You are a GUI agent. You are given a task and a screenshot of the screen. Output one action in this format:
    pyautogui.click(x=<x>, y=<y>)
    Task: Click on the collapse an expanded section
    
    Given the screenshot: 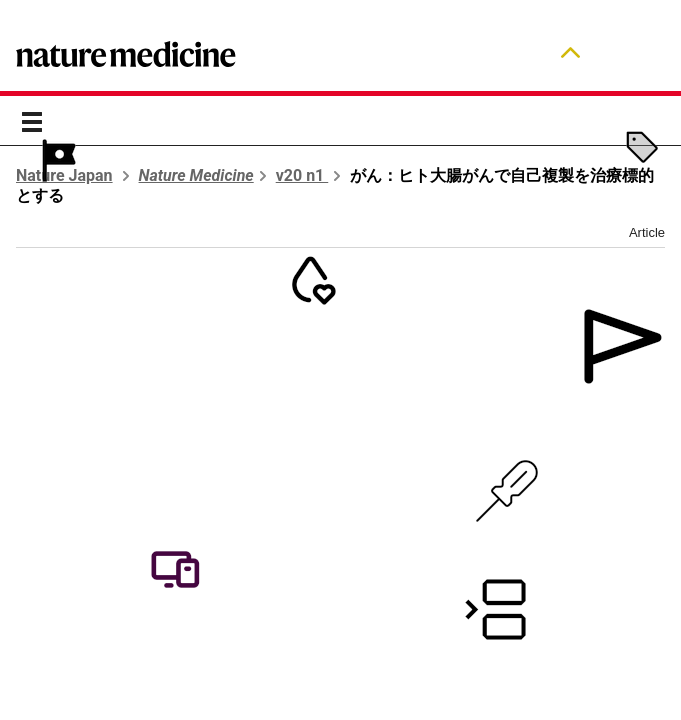 What is the action you would take?
    pyautogui.click(x=570, y=57)
    